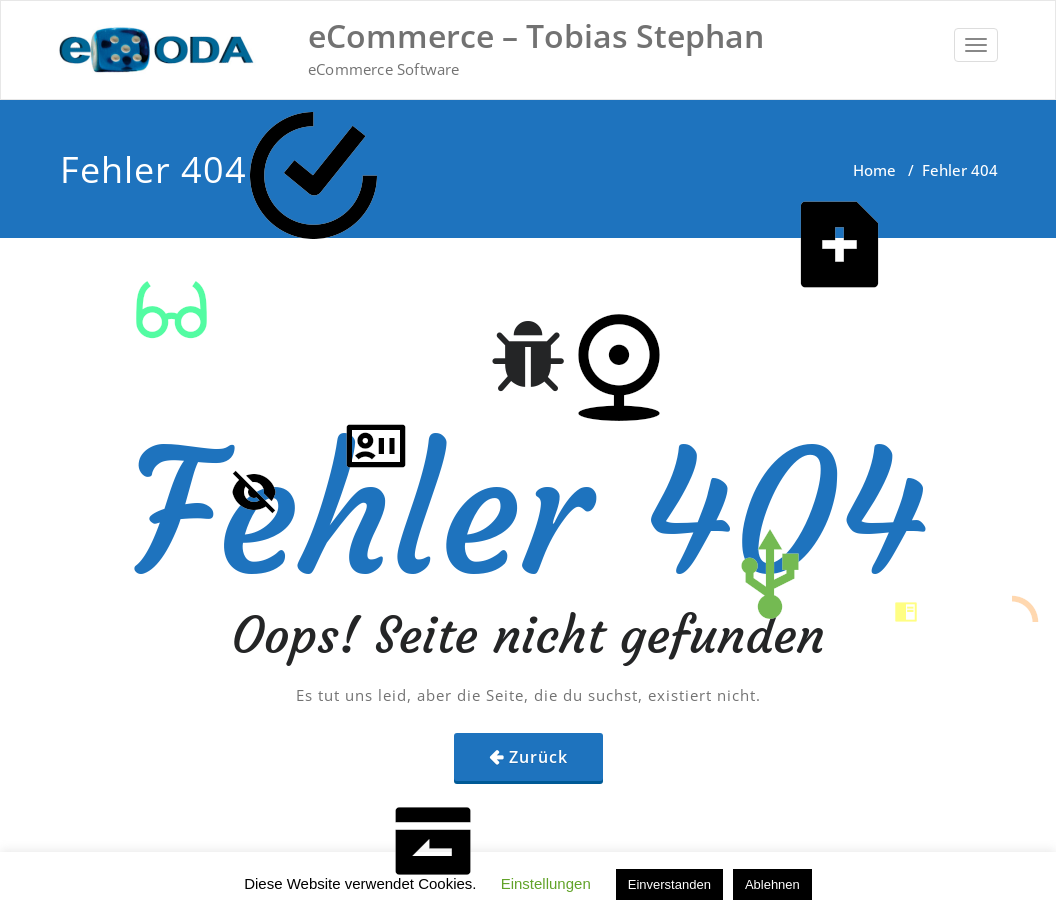  I want to click on set a search radius around a location, so click(619, 365).